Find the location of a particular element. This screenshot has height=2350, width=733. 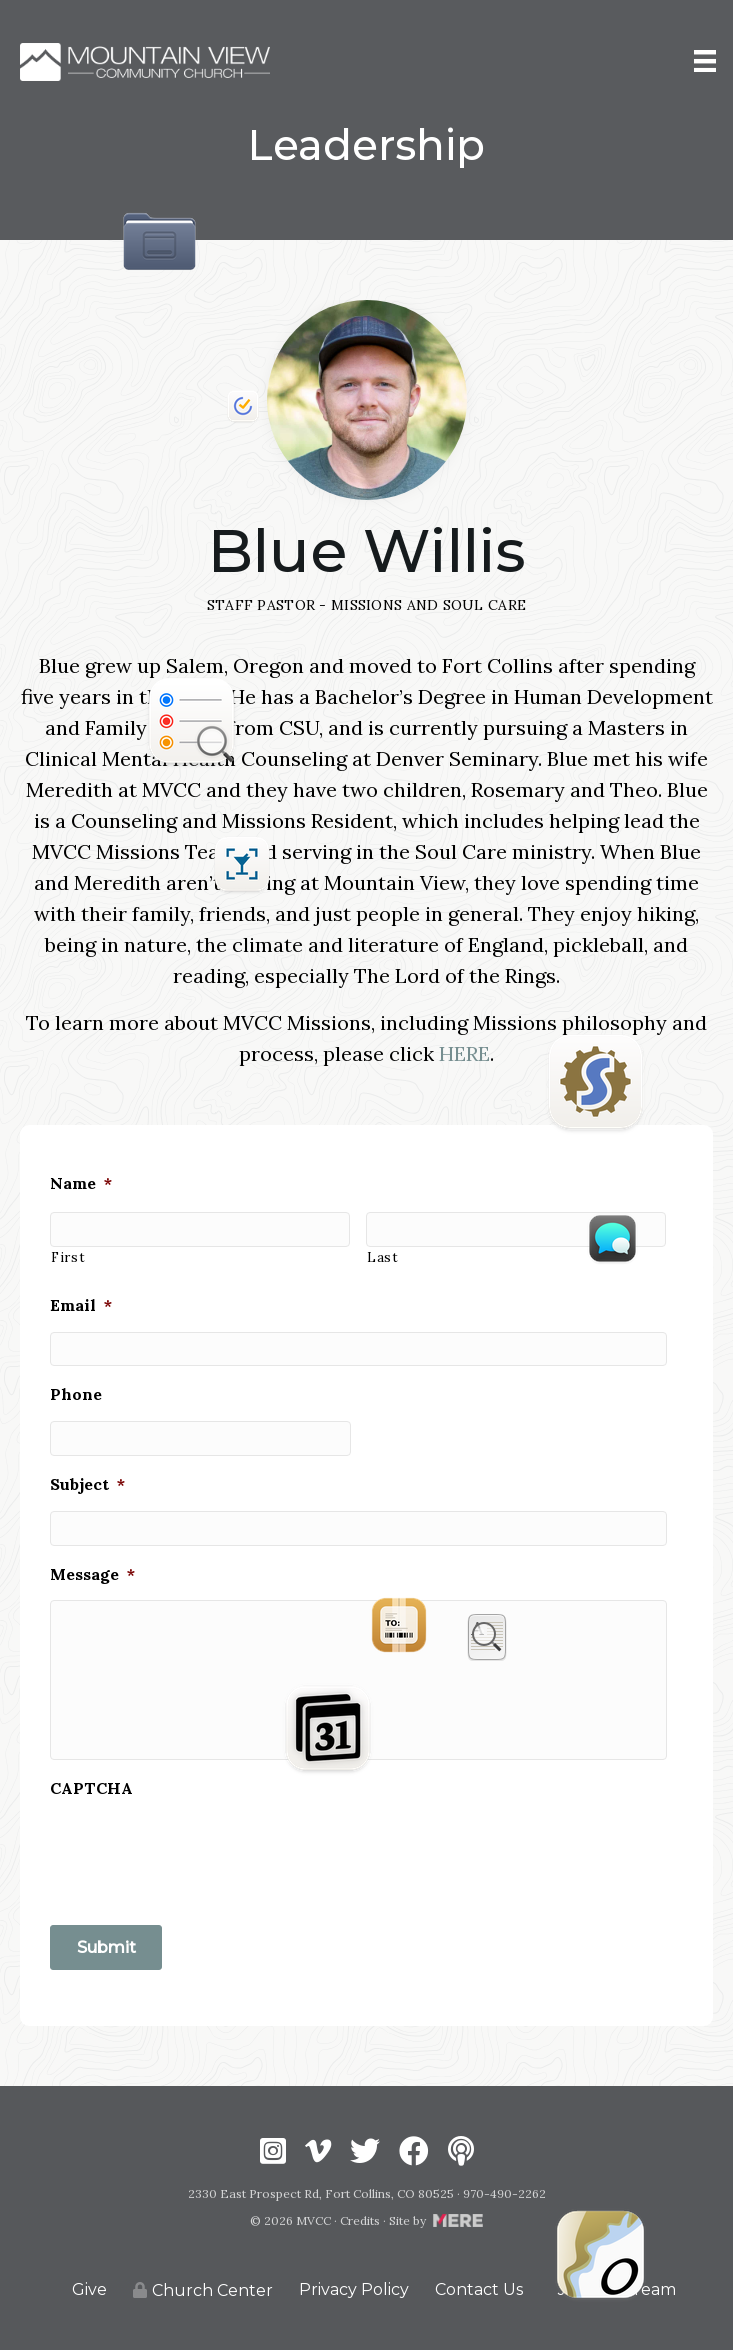

open slade editor application is located at coordinates (595, 1081).